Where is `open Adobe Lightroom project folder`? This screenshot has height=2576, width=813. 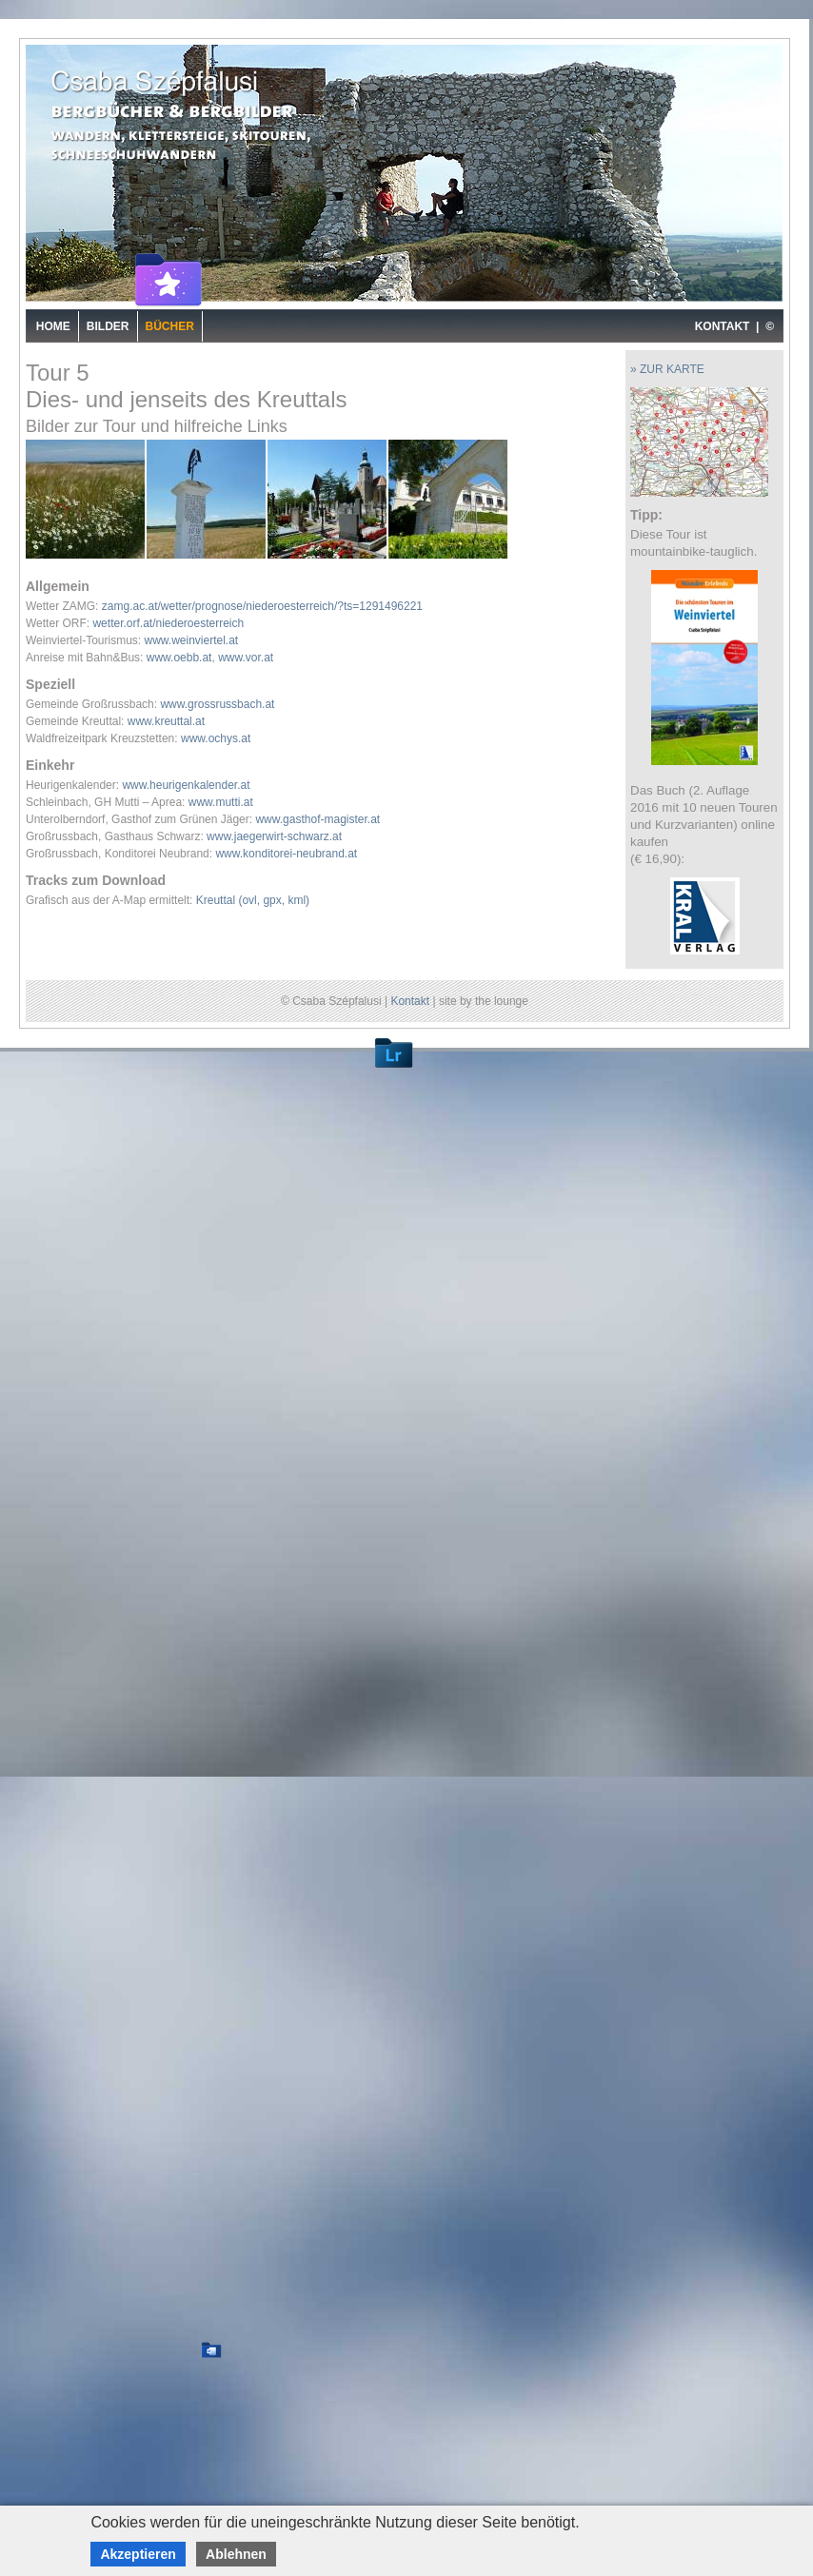 open Adobe Lightroom project folder is located at coordinates (393, 1053).